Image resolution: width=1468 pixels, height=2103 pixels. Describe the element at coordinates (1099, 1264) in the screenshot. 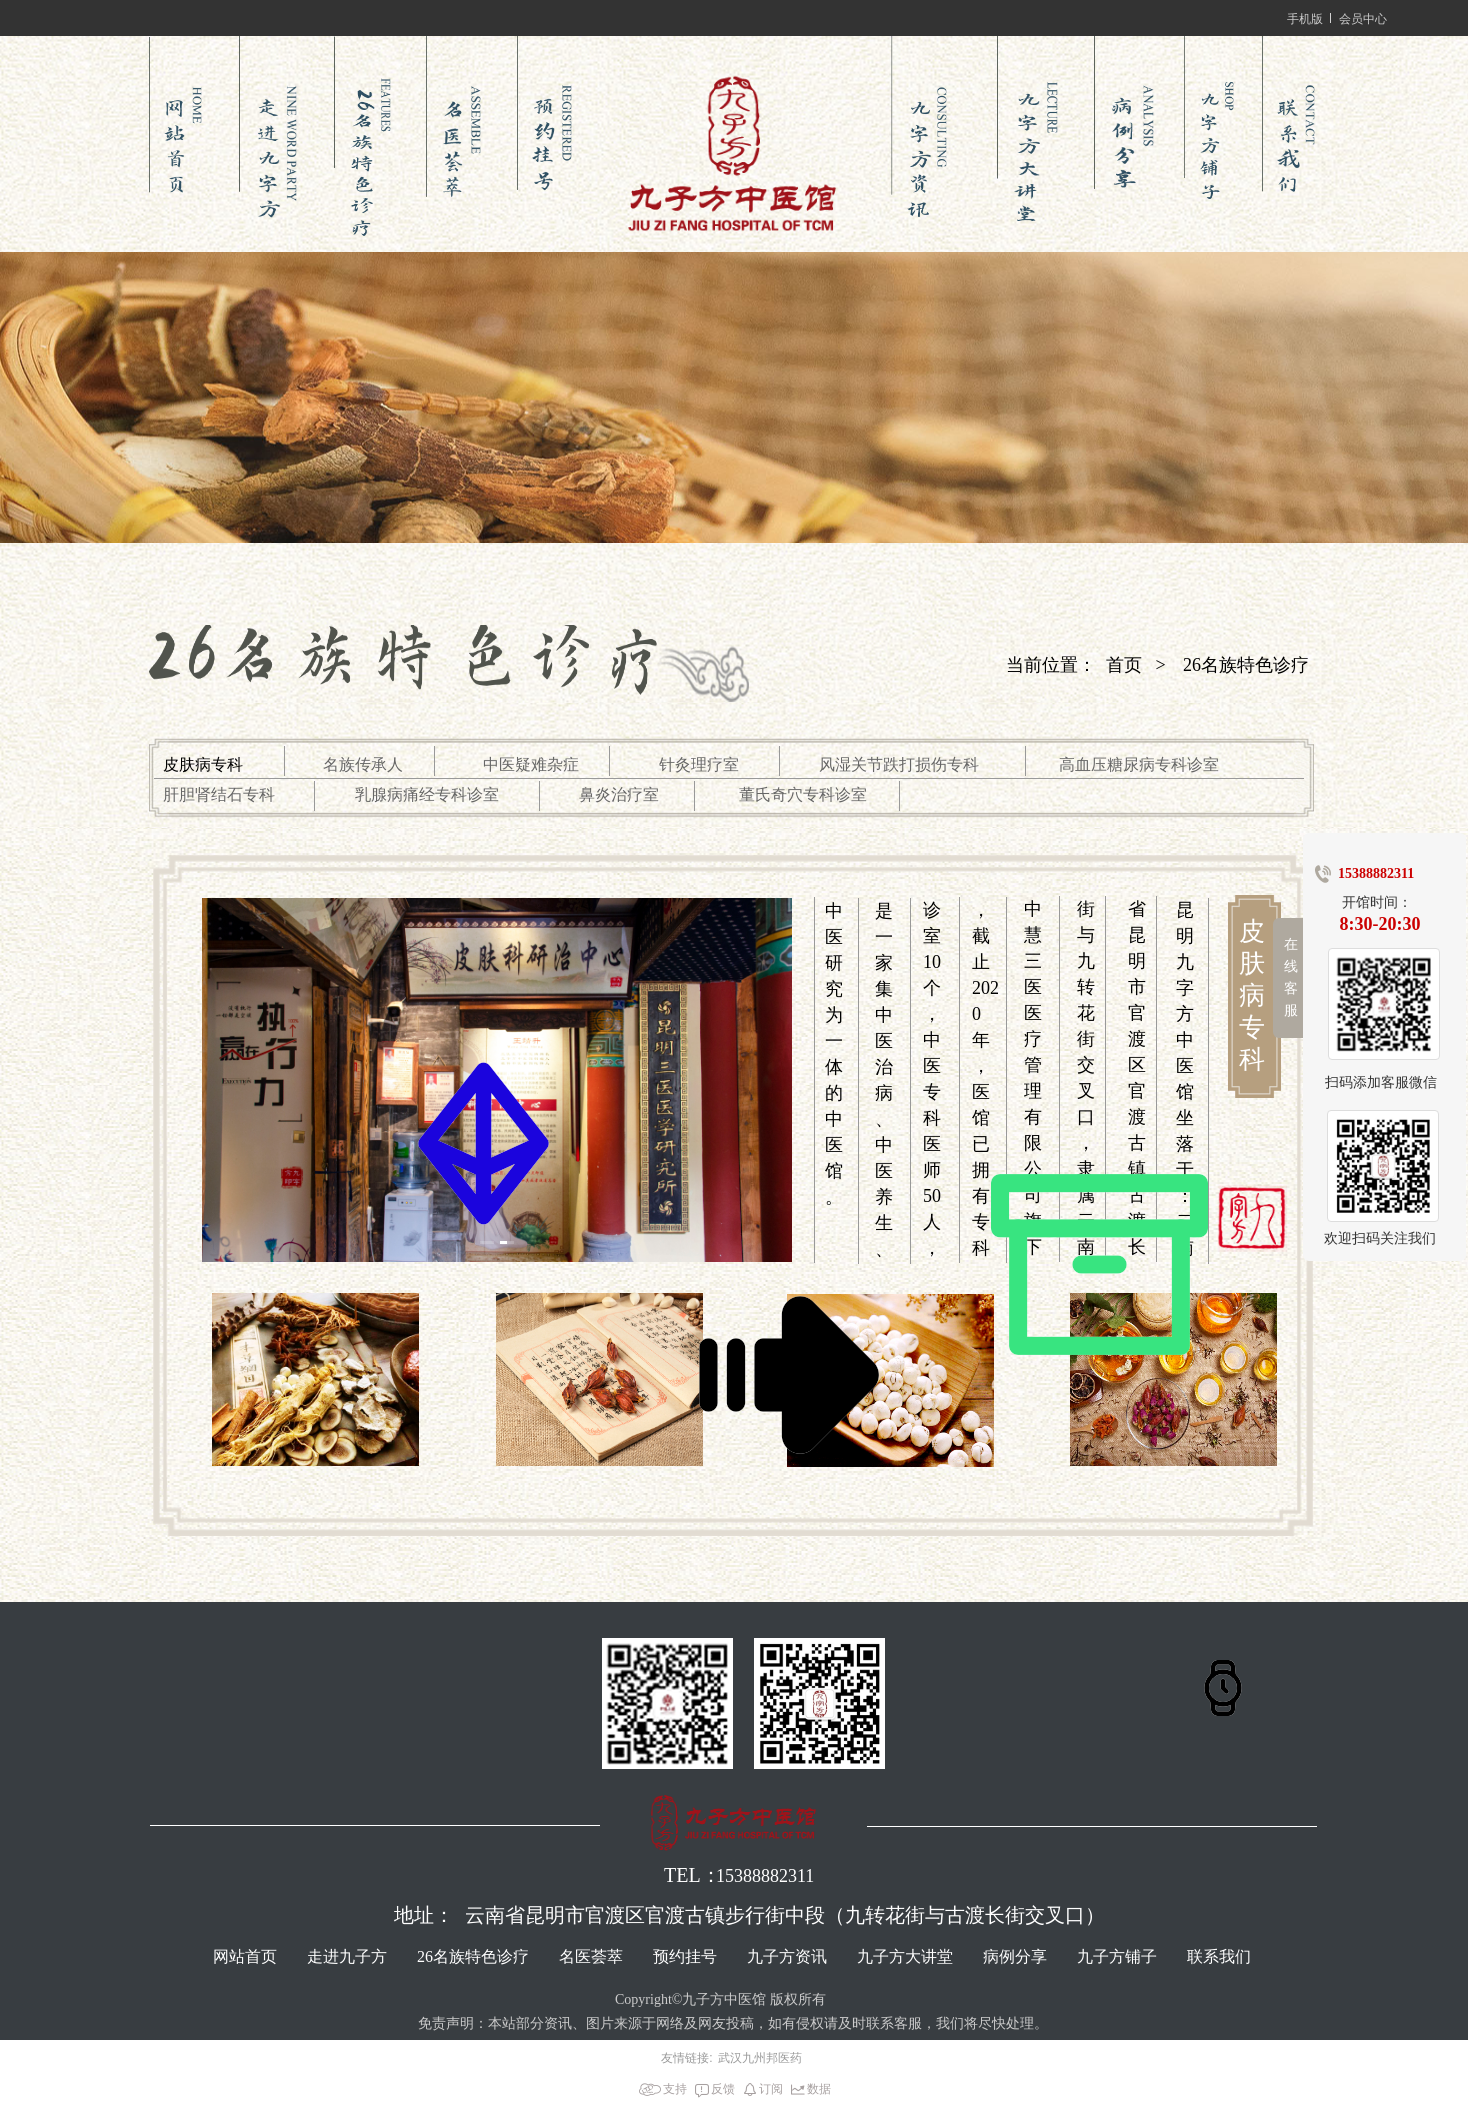

I see `archive this item` at that location.